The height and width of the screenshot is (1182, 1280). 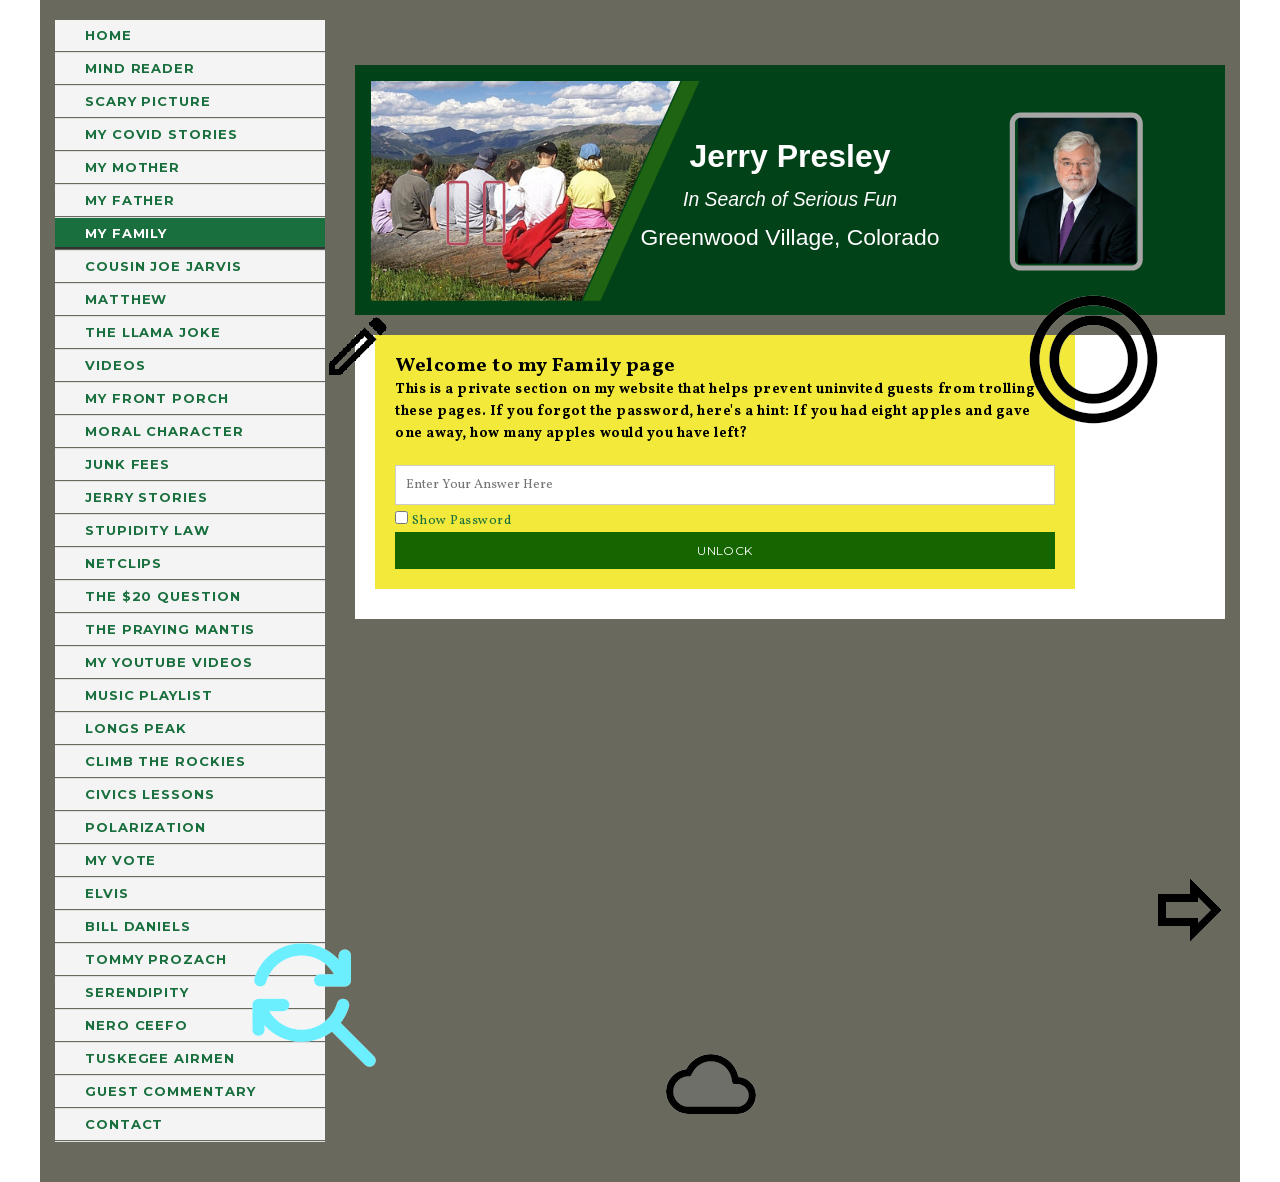 I want to click on pause media playback, so click(x=476, y=213).